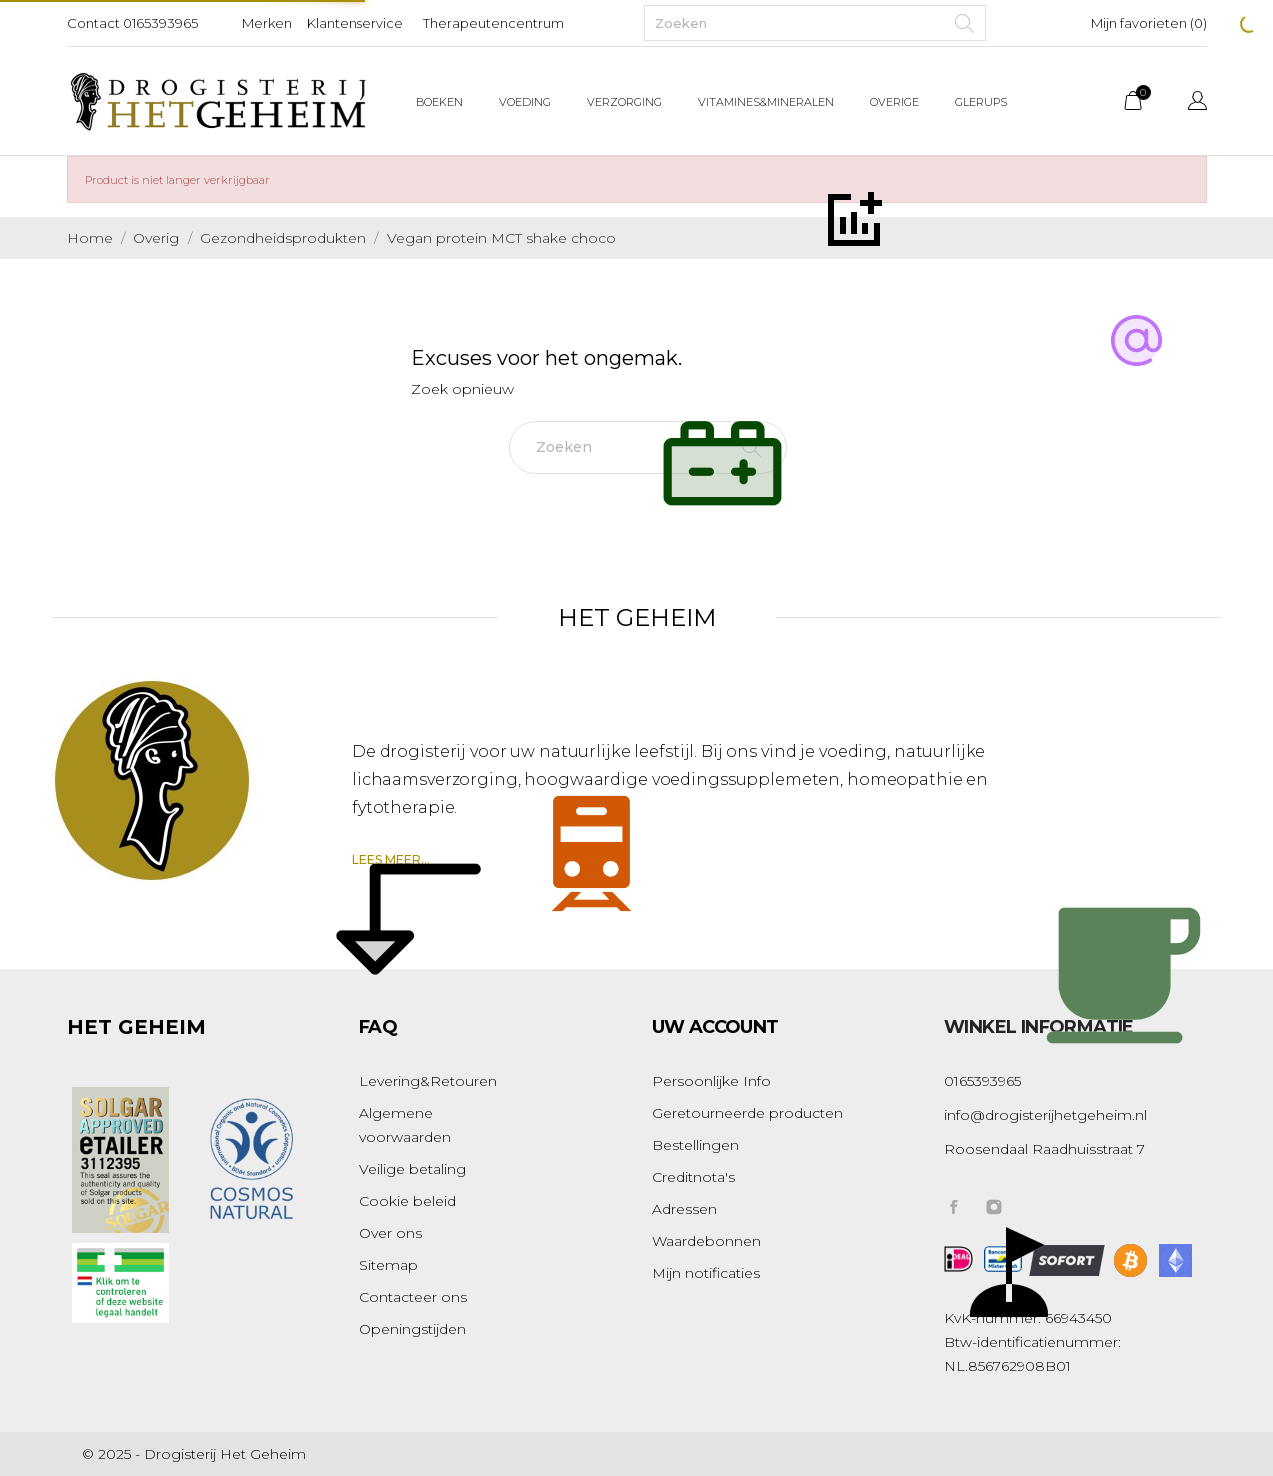 The width and height of the screenshot is (1273, 1476). Describe the element at coordinates (1136, 340) in the screenshot. I see `mention a user in a post or comment` at that location.